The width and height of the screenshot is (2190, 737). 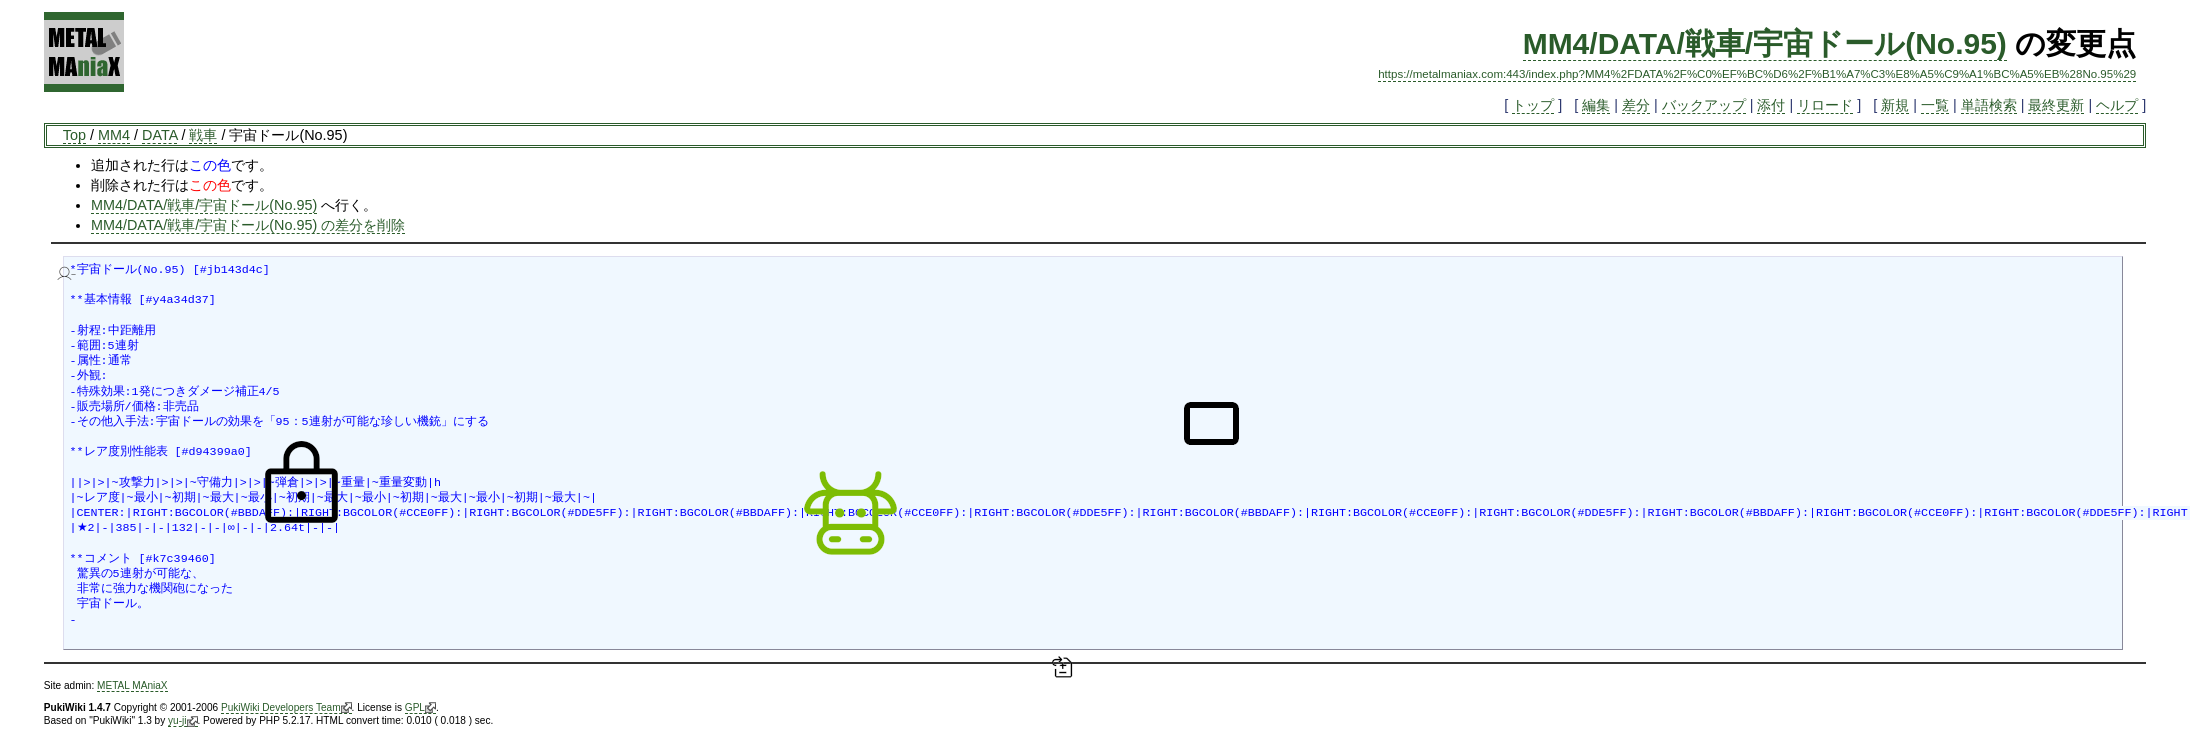 What do you see at coordinates (1211, 423) in the screenshot?
I see `crop image to landscape orientation` at bounding box center [1211, 423].